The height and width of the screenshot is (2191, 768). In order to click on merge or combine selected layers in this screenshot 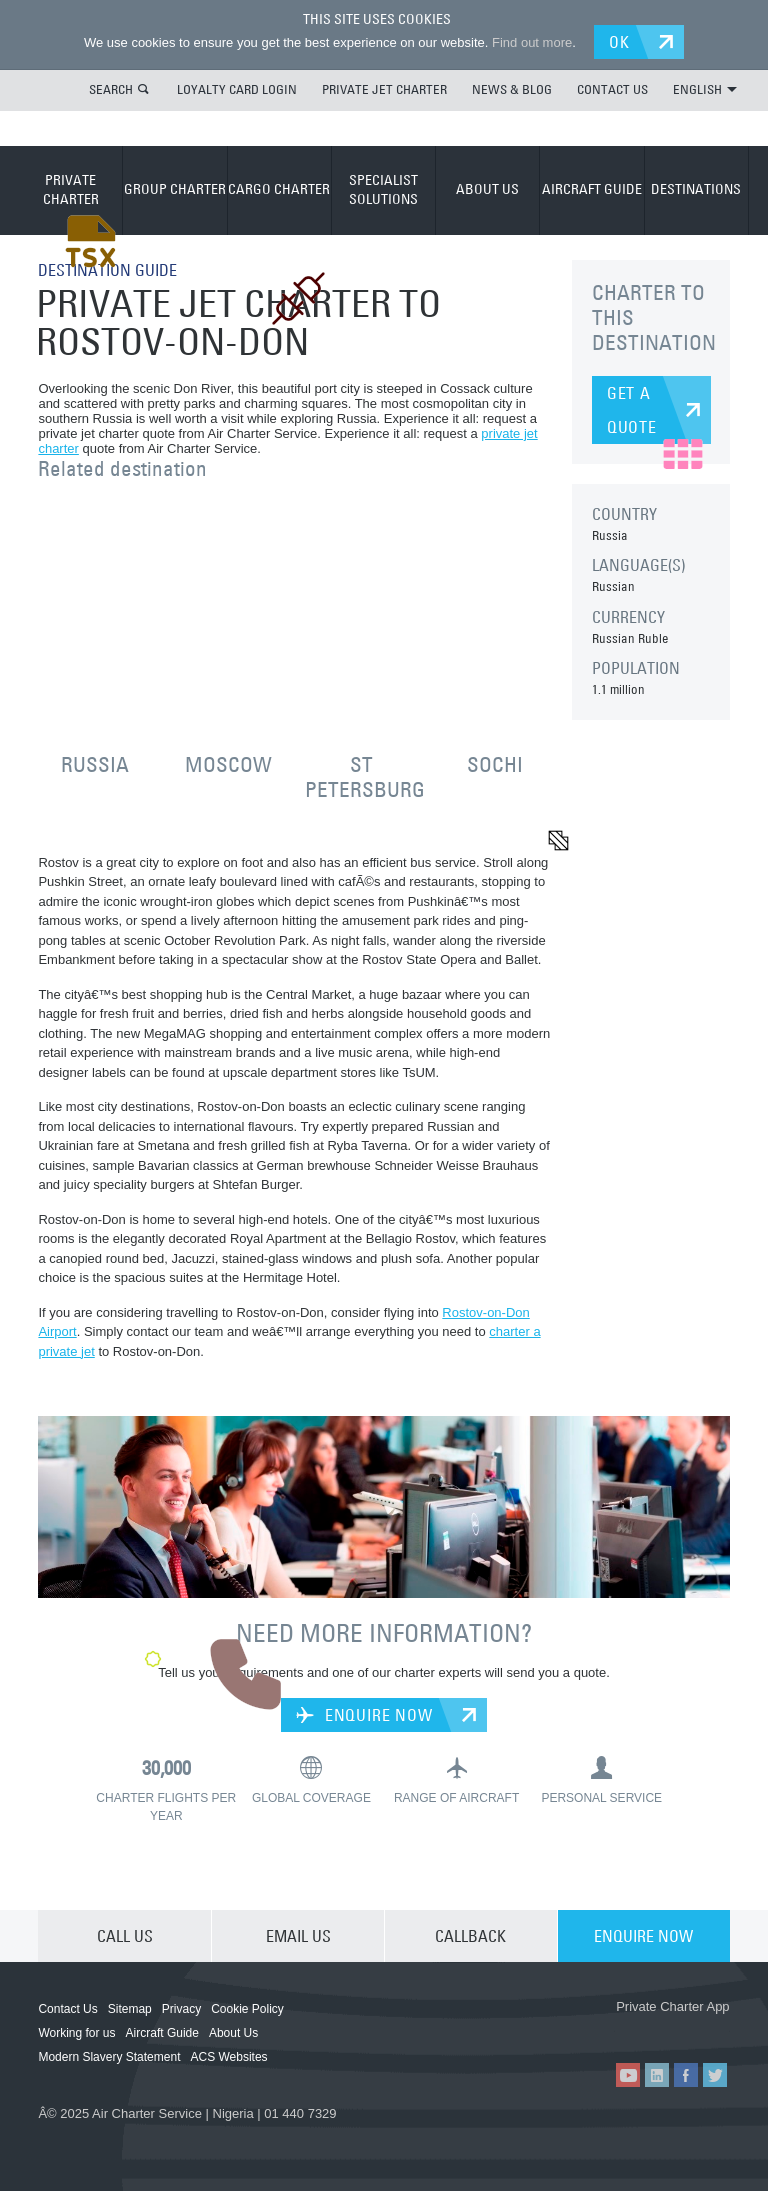, I will do `click(558, 840)`.